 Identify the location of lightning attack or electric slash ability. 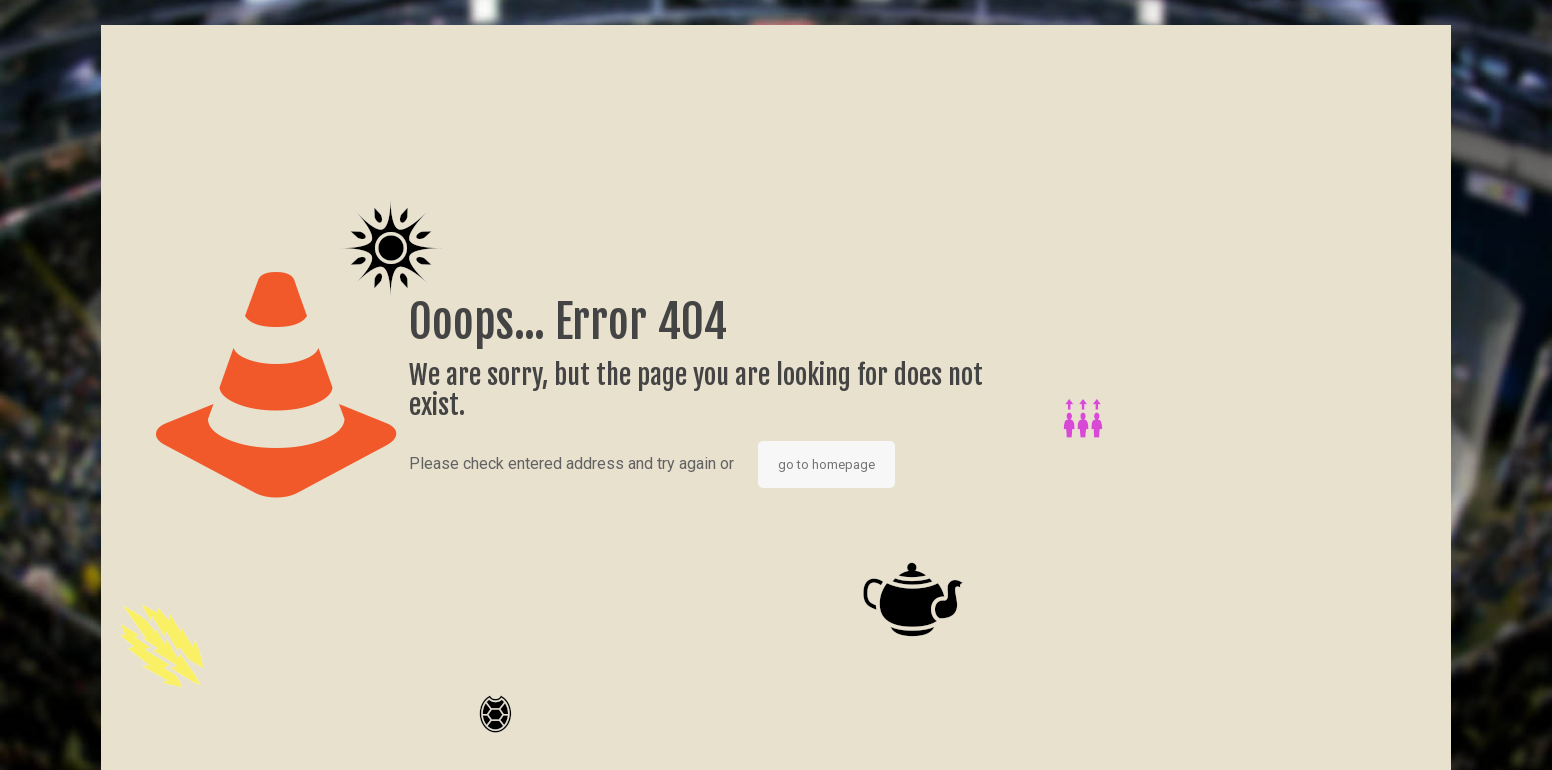
(162, 645).